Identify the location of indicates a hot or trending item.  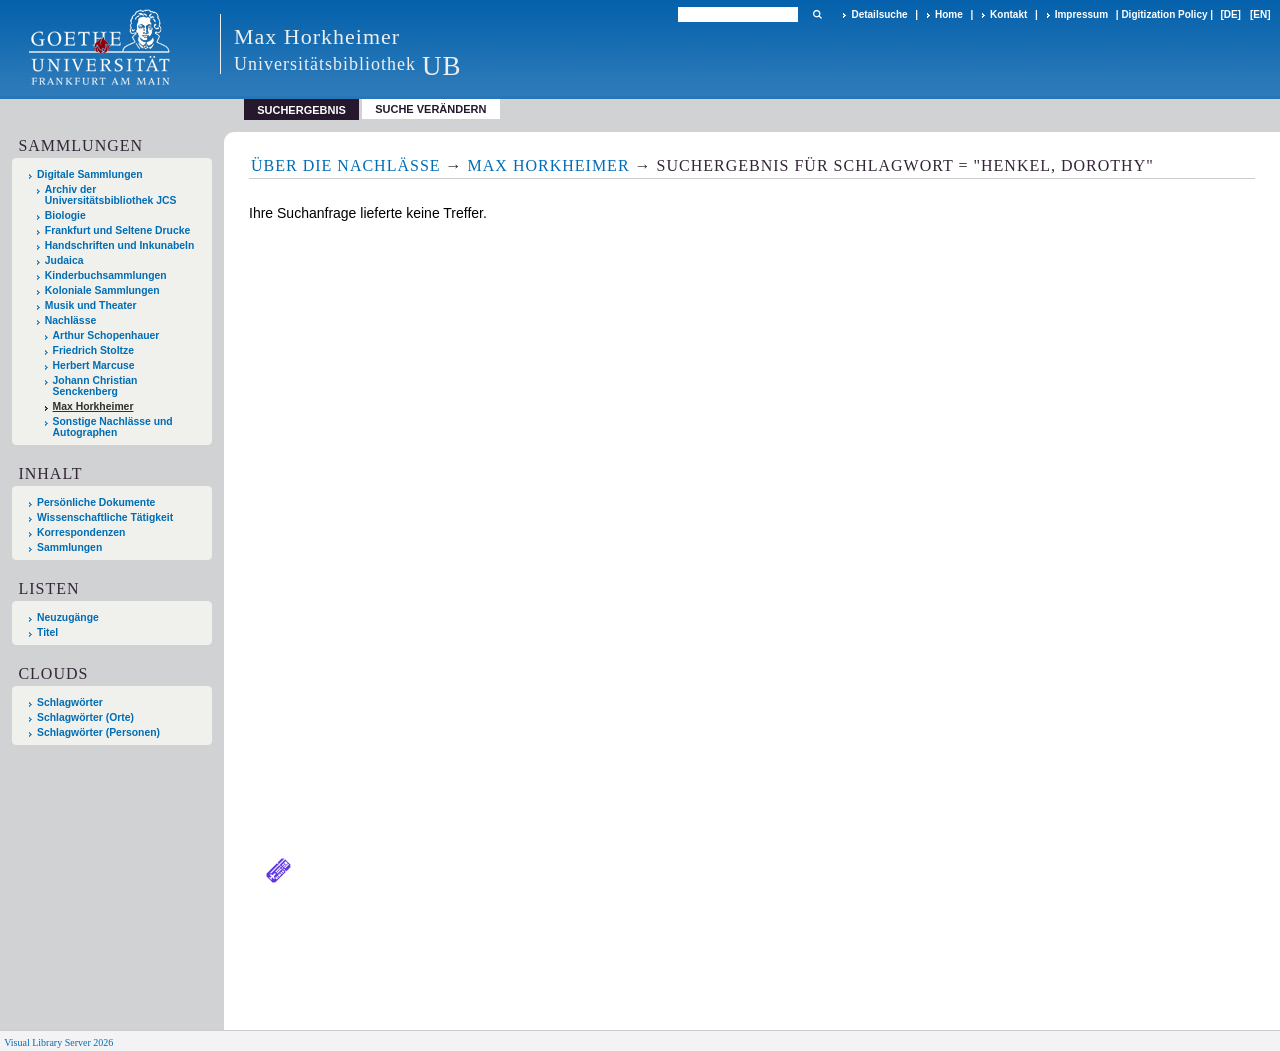
(102, 45).